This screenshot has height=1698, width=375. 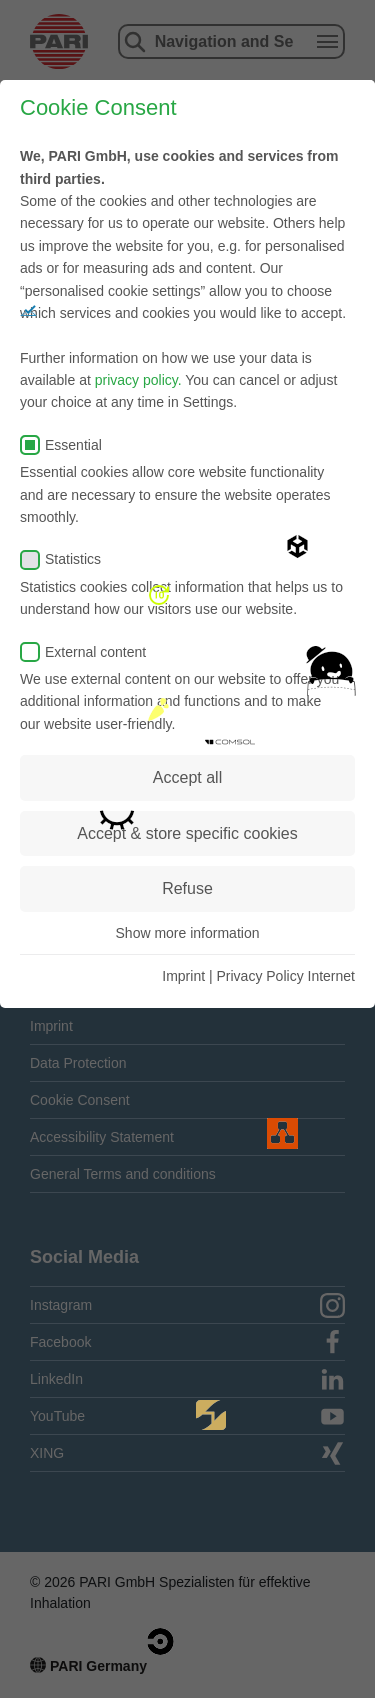 What do you see at coordinates (159, 595) in the screenshot?
I see `skip forward 10 seconds` at bounding box center [159, 595].